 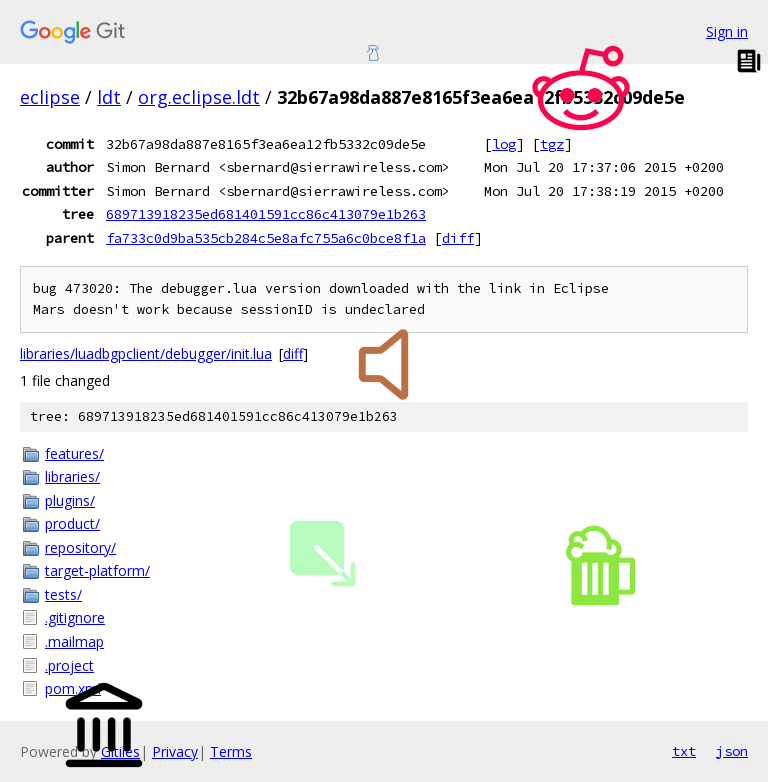 I want to click on mute audio or sound, so click(x=383, y=364).